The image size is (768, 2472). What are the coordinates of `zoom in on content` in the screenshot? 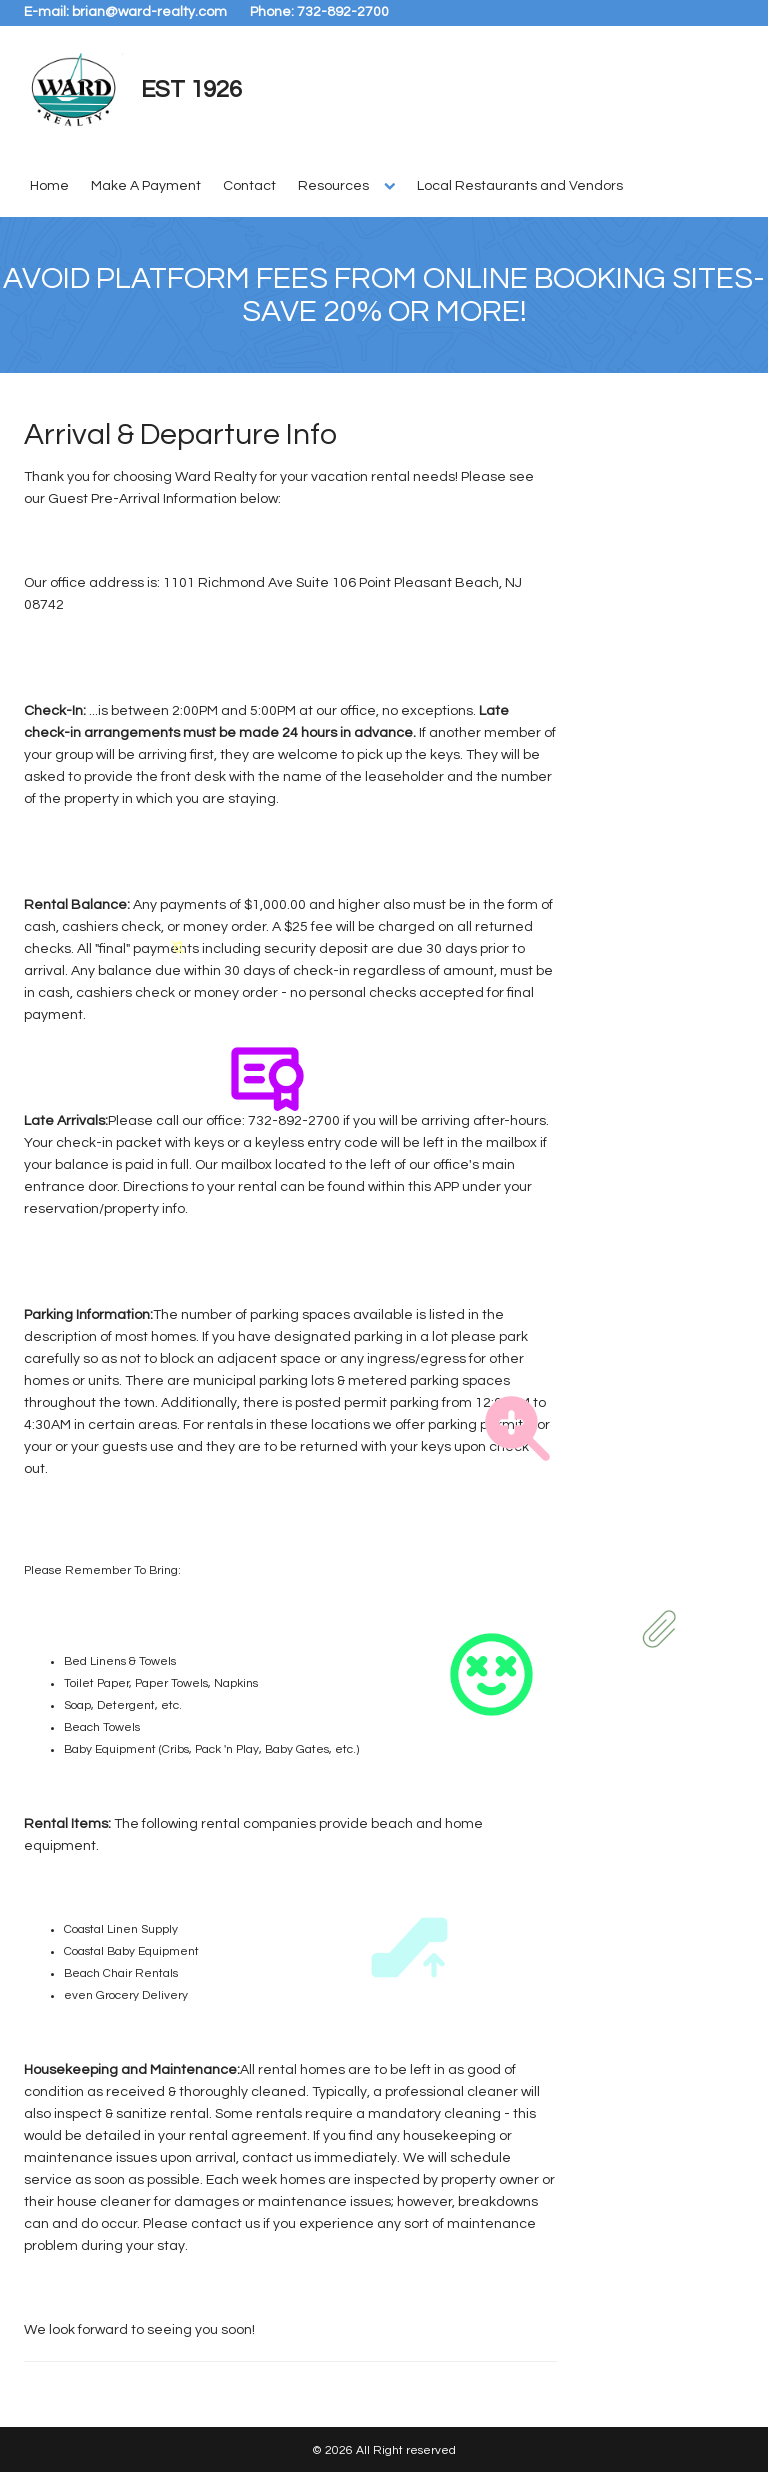 It's located at (517, 1428).